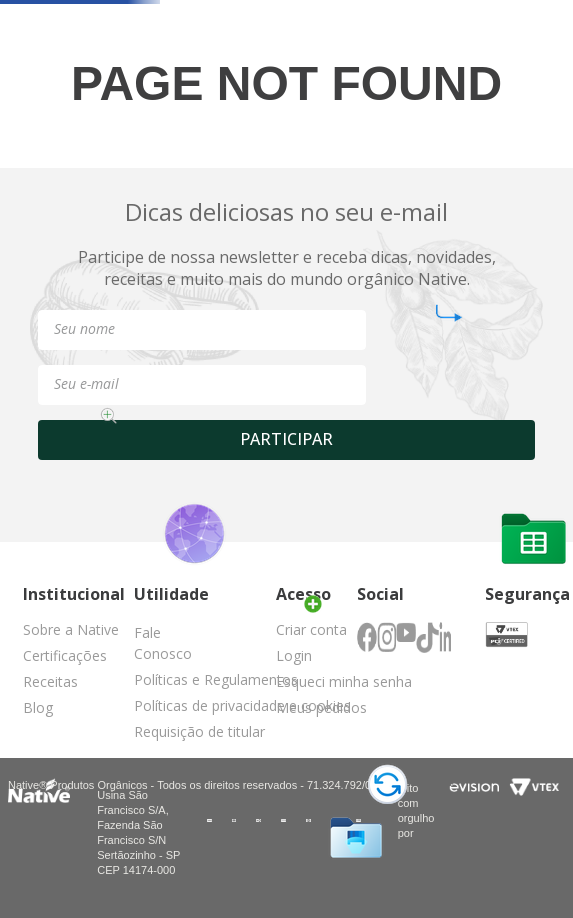 This screenshot has height=918, width=573. Describe the element at coordinates (313, 604) in the screenshot. I see `add a new item to the list` at that location.